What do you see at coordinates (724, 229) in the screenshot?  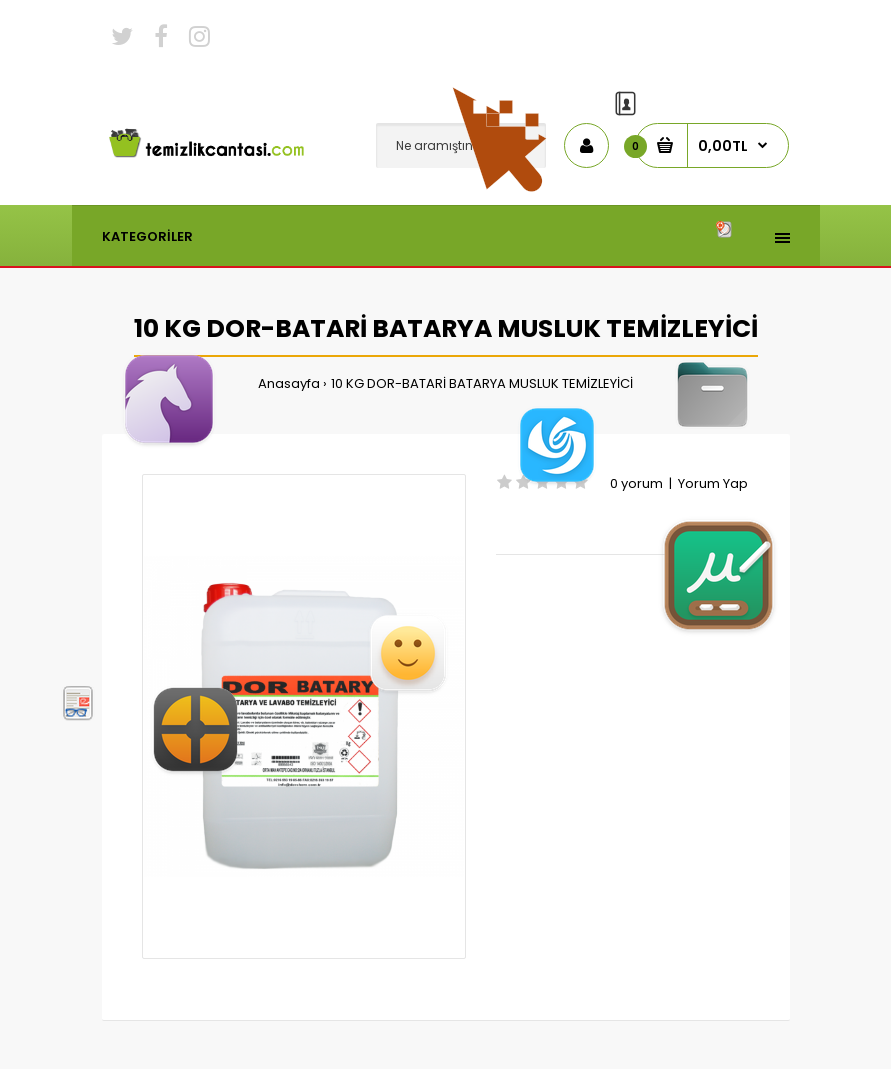 I see `launch the ubiquity ubuntu installer` at bounding box center [724, 229].